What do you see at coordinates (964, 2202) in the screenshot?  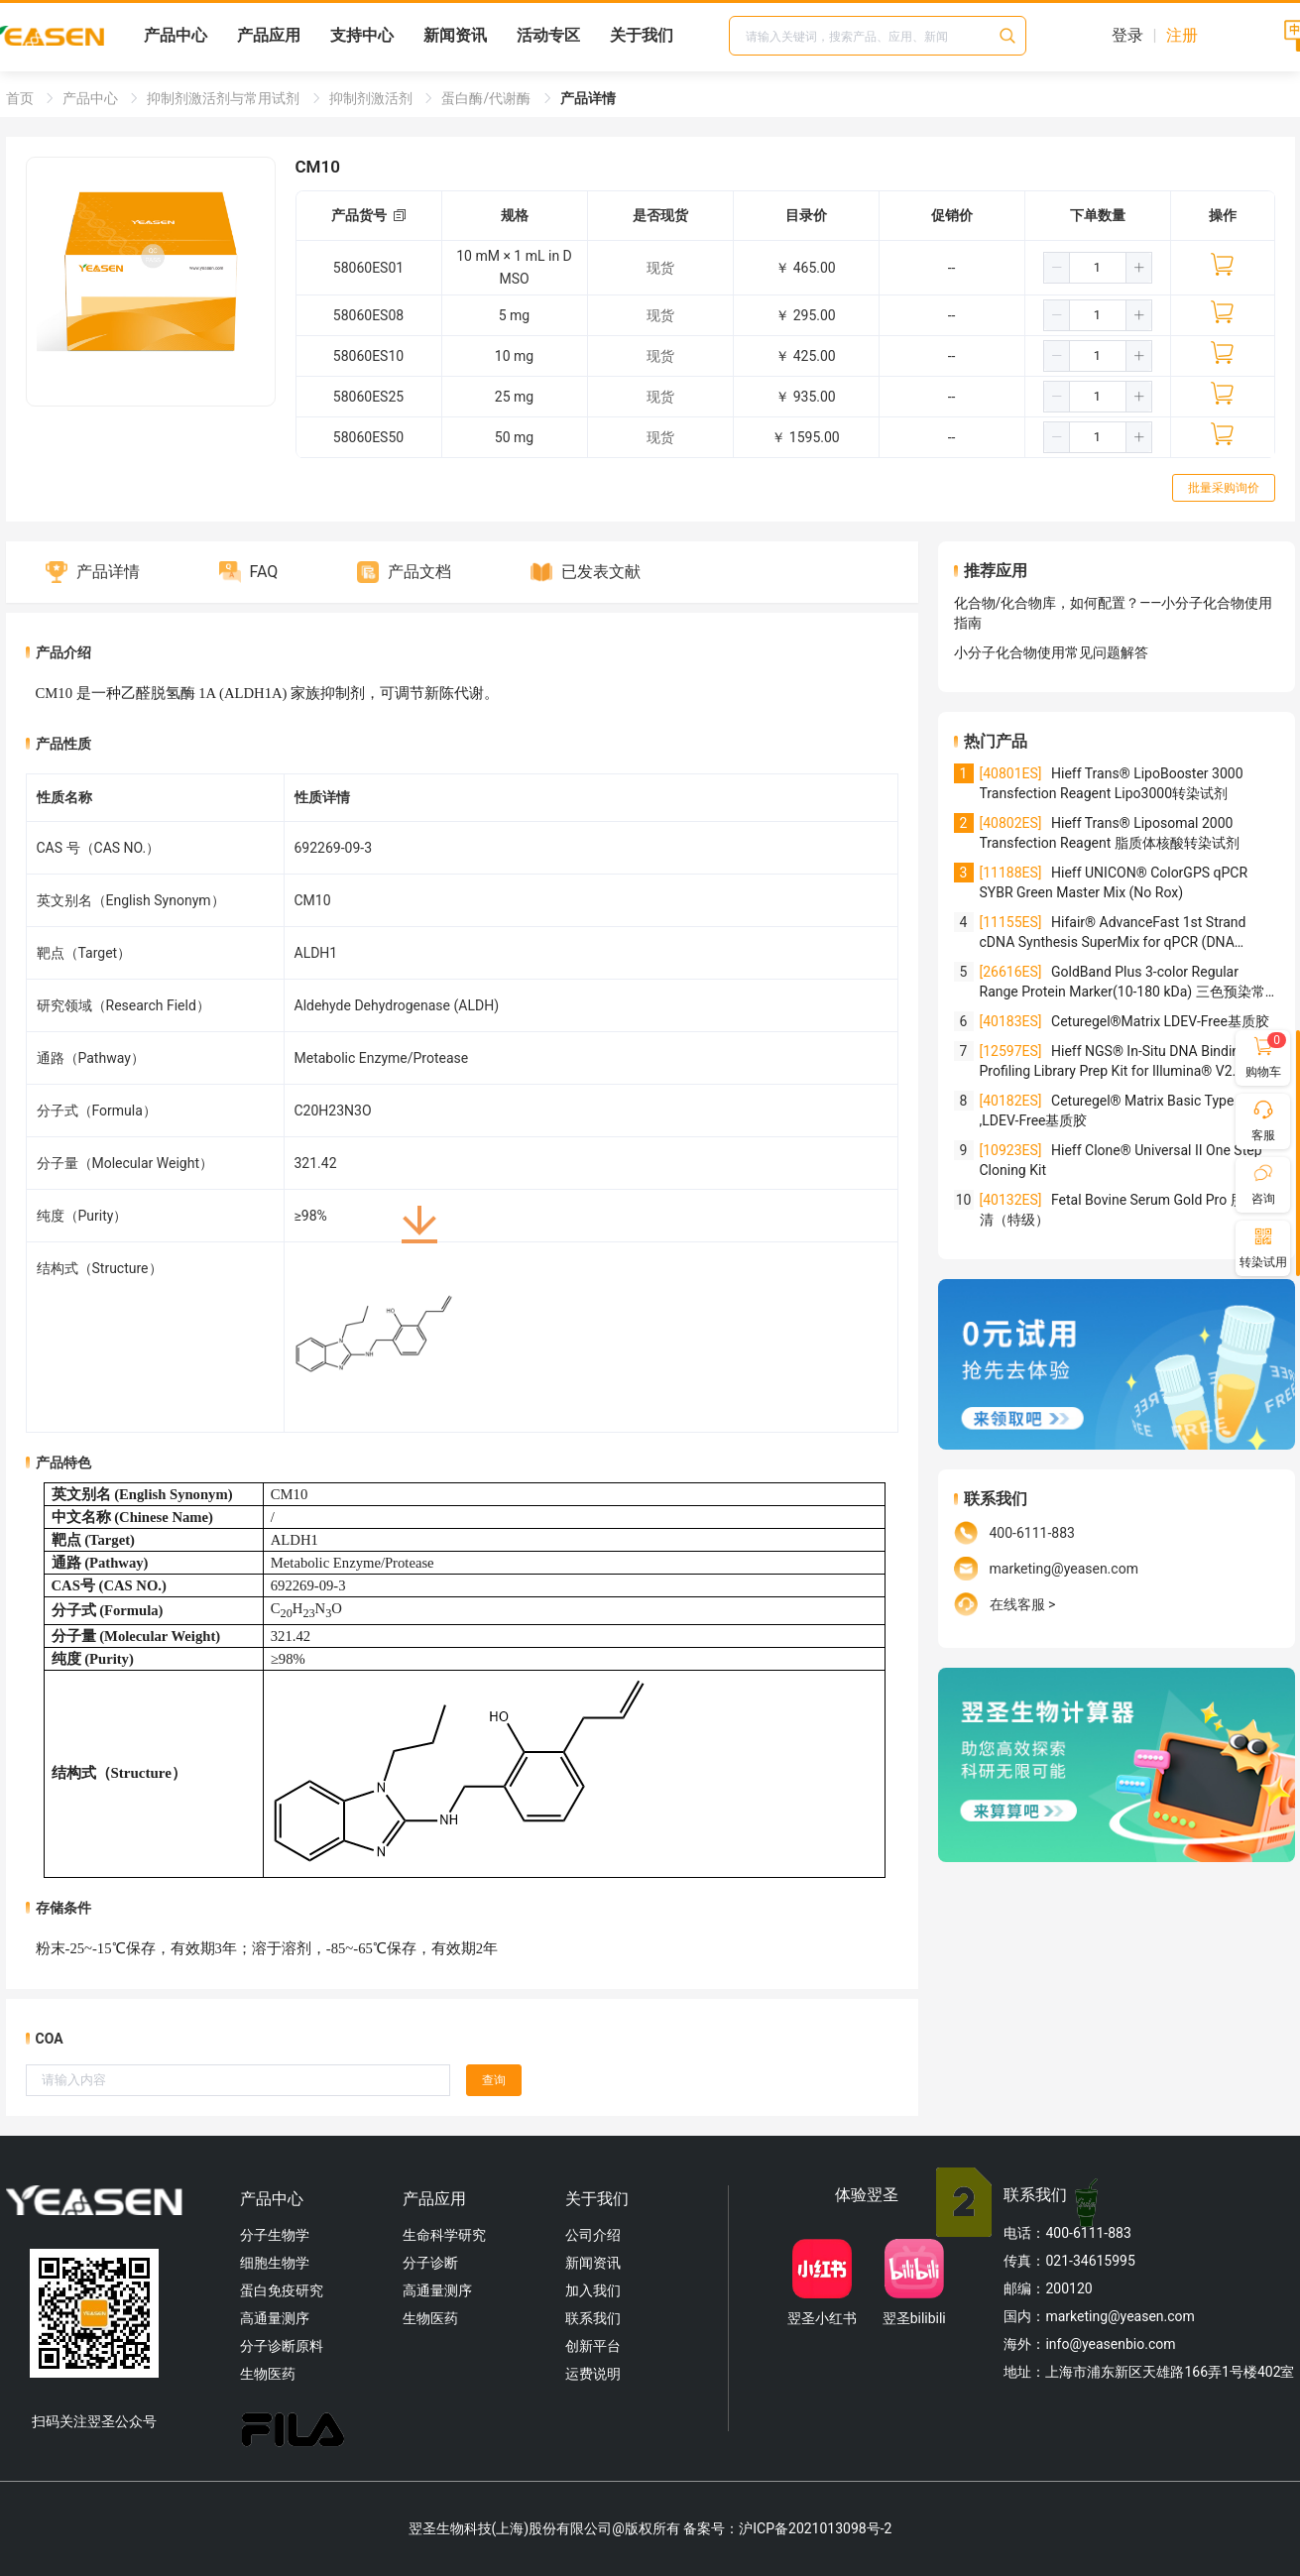 I see `indicates sim card slot 2 is active` at bounding box center [964, 2202].